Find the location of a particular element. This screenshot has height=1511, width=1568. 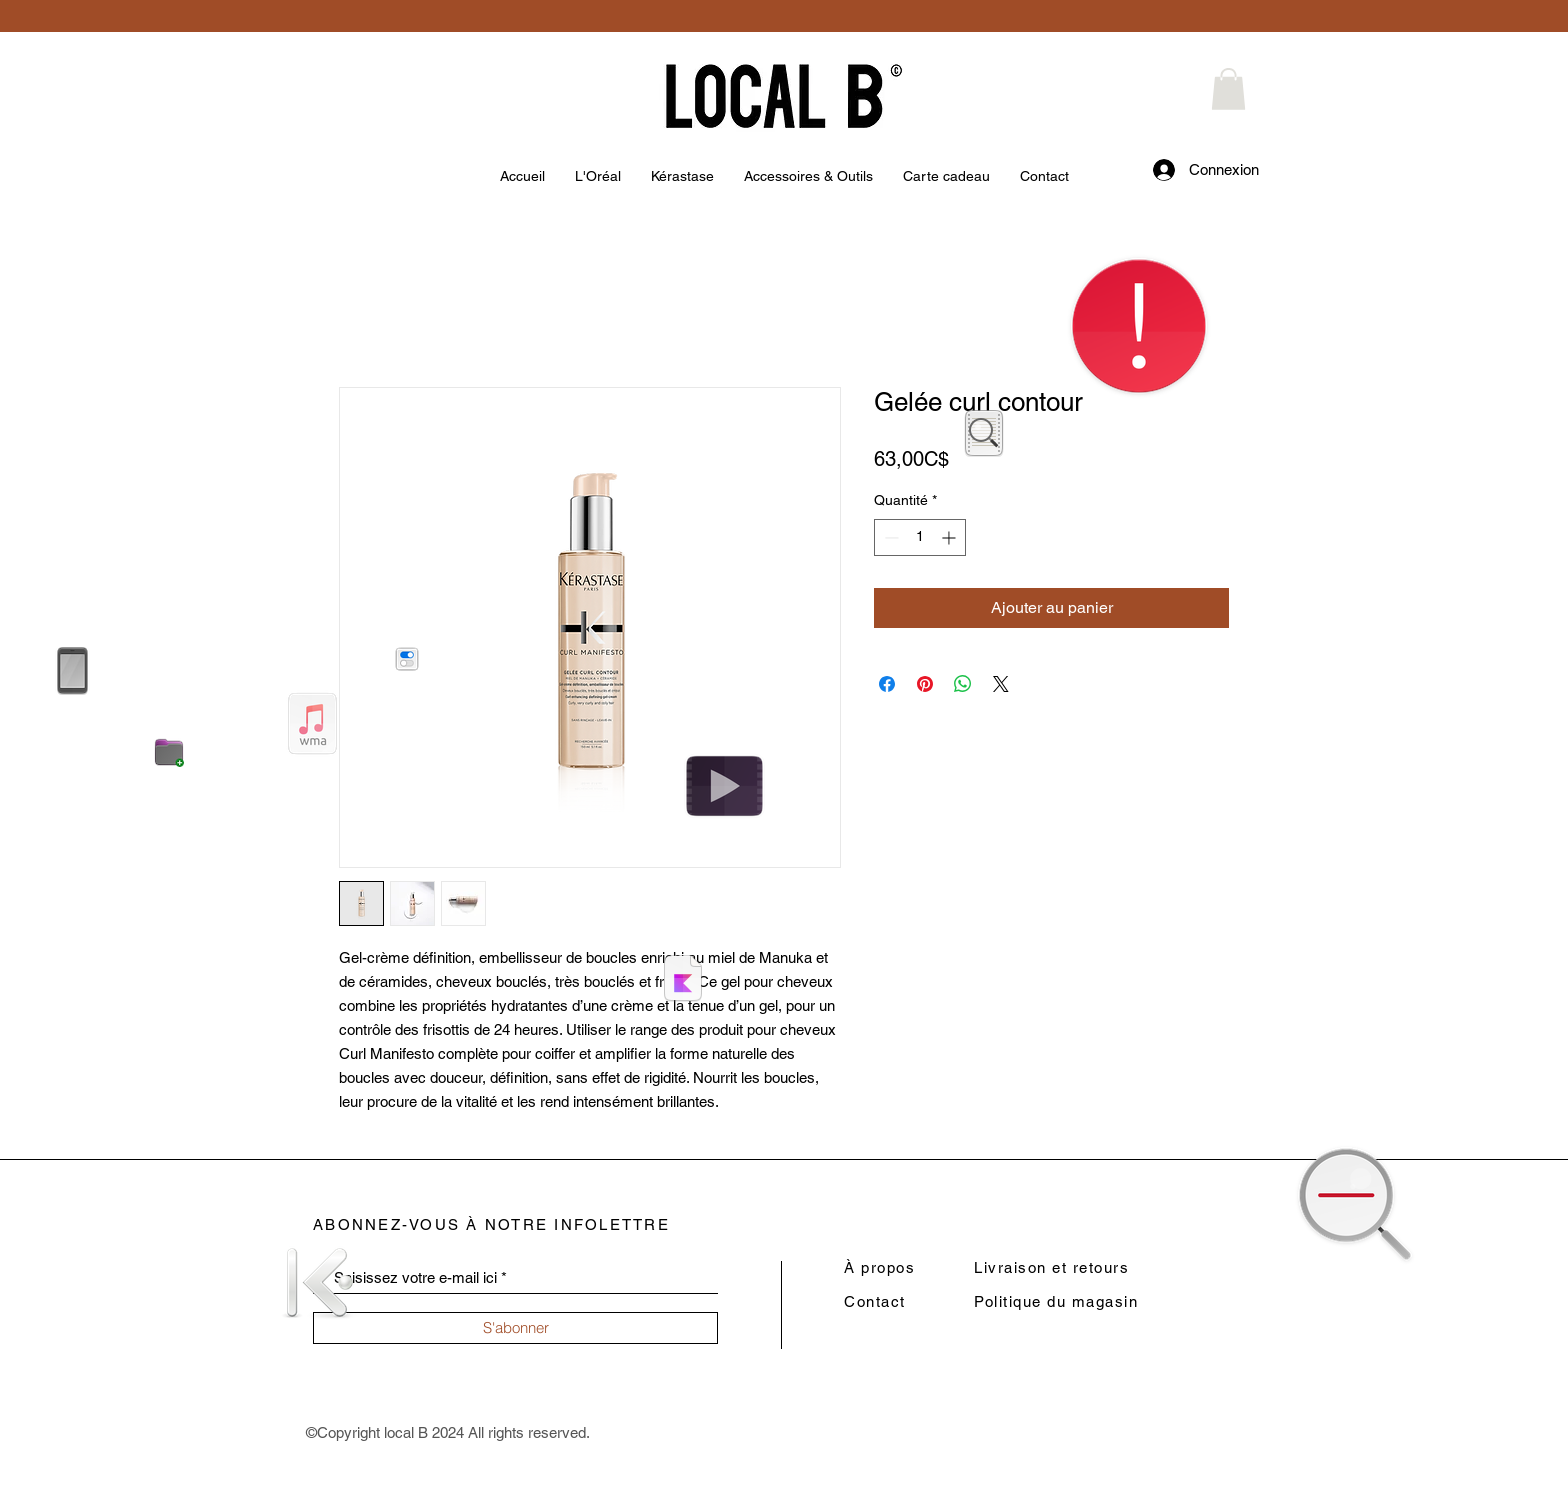

indicates a kotlin source code file is located at coordinates (683, 978).